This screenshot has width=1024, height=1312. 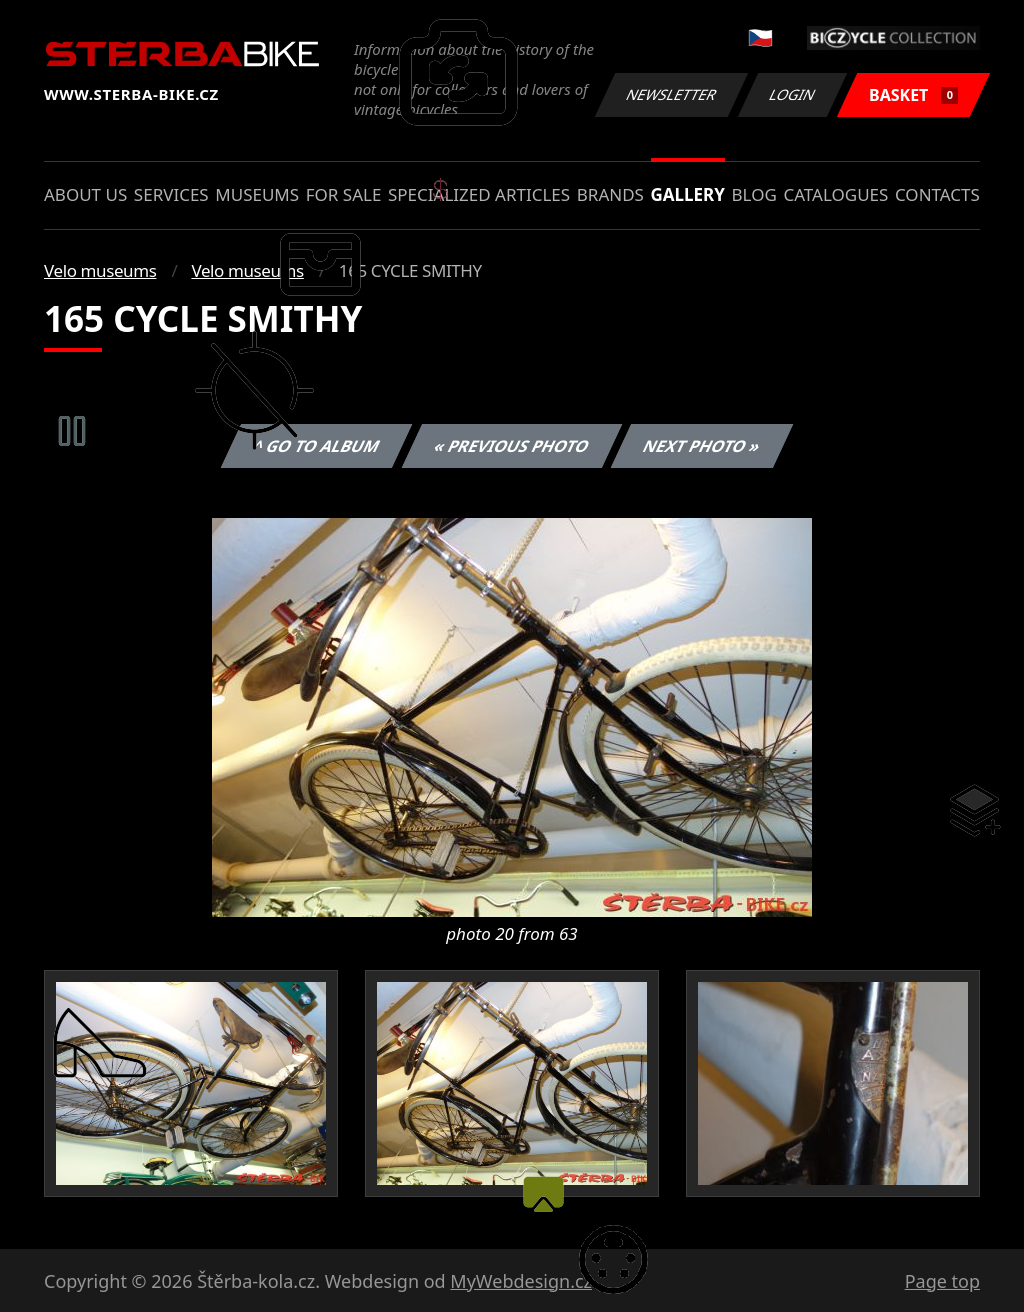 What do you see at coordinates (254, 390) in the screenshot?
I see `location services disabled` at bounding box center [254, 390].